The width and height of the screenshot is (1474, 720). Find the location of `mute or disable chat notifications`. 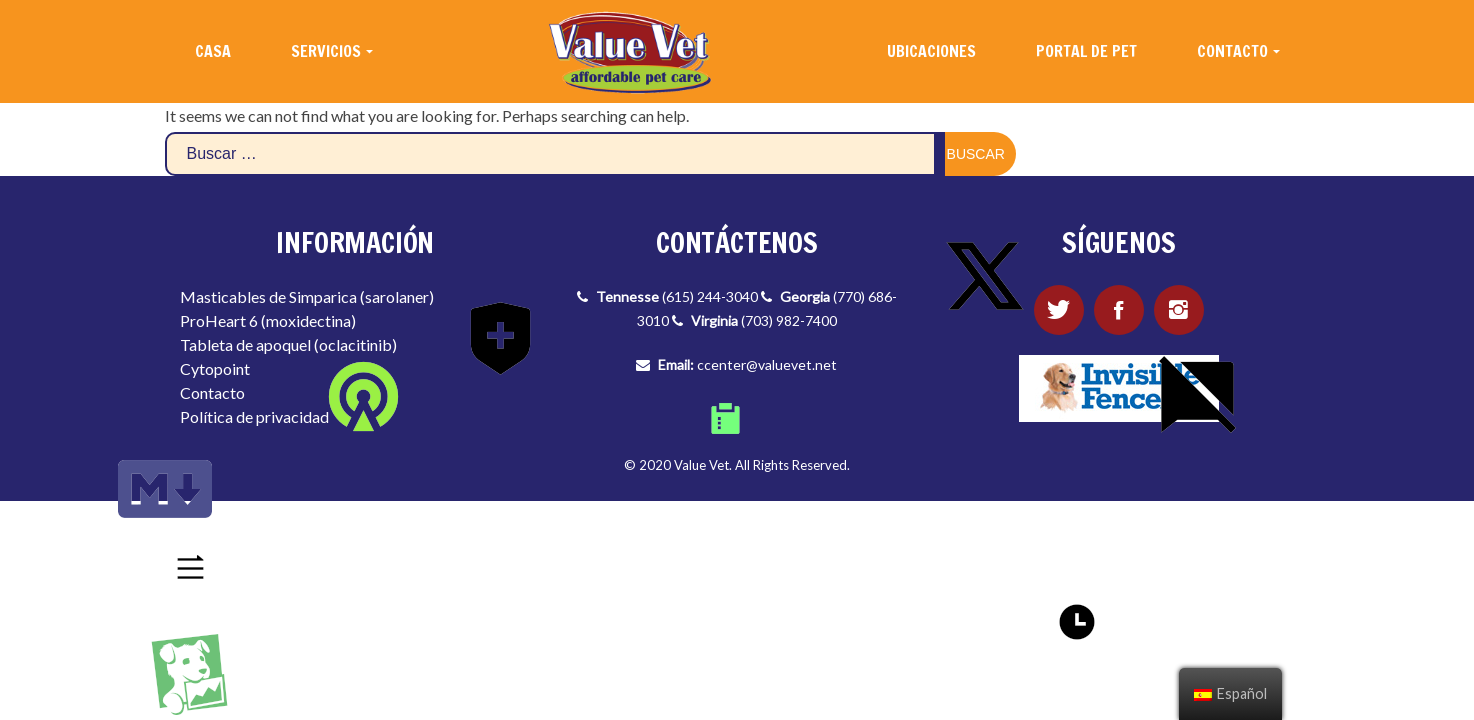

mute or disable chat notifications is located at coordinates (1197, 394).